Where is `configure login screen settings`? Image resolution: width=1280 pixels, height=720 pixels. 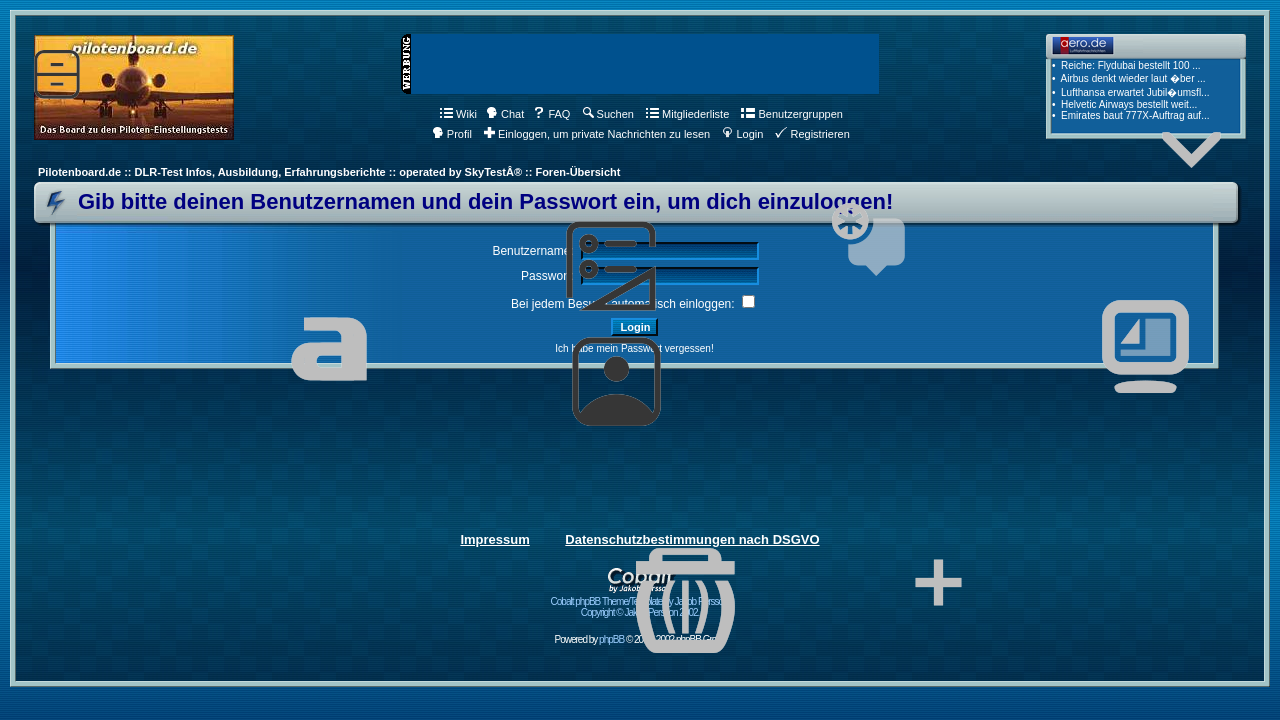 configure login screen settings is located at coordinates (616, 381).